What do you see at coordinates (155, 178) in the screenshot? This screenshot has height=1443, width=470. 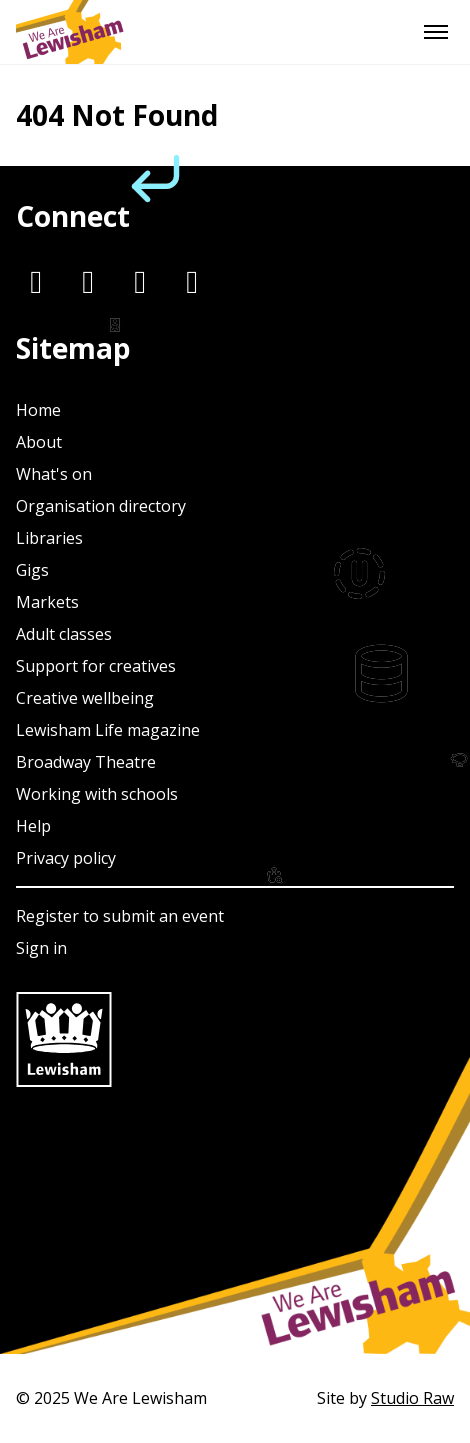 I see `return or go back to previous content` at bounding box center [155, 178].